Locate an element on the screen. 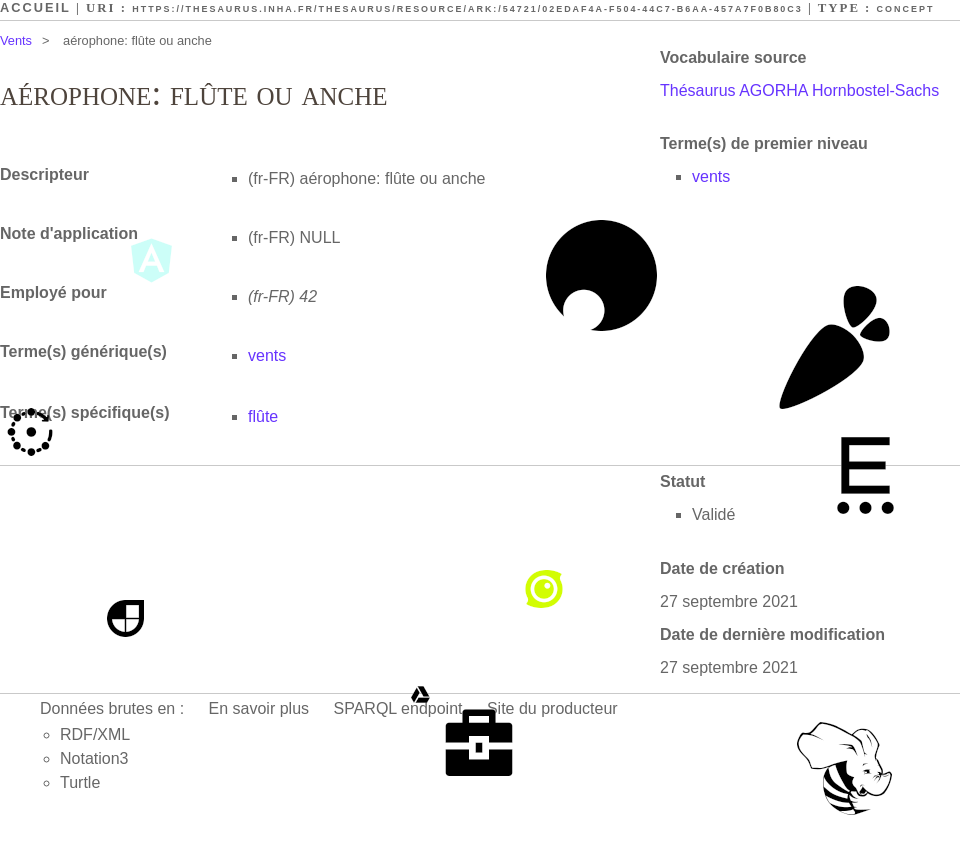  shadow cloud gaming service logo is located at coordinates (601, 275).